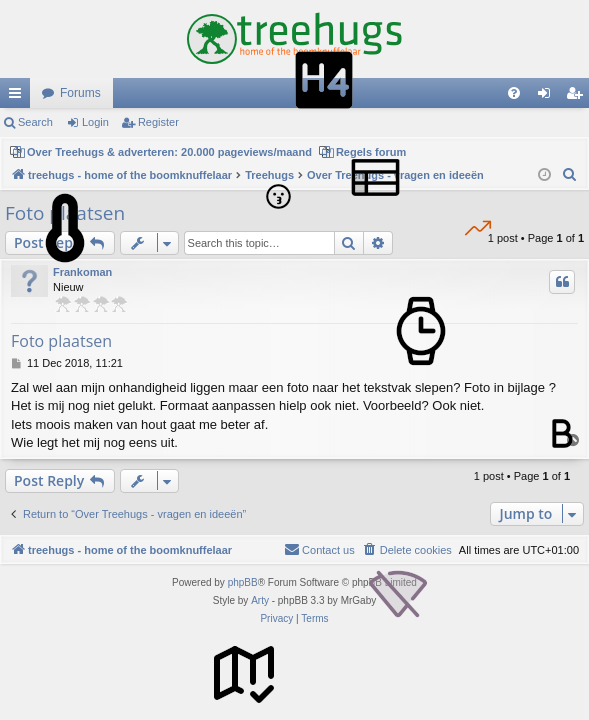 The width and height of the screenshot is (589, 720). I want to click on send a kiss emoji reaction, so click(278, 196).